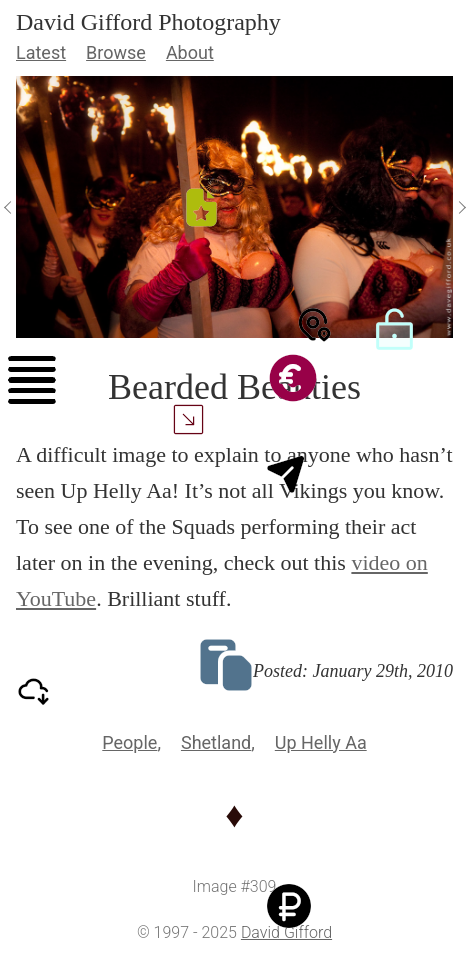 This screenshot has height=978, width=469. I want to click on unlock a protected item or feature, so click(394, 331).